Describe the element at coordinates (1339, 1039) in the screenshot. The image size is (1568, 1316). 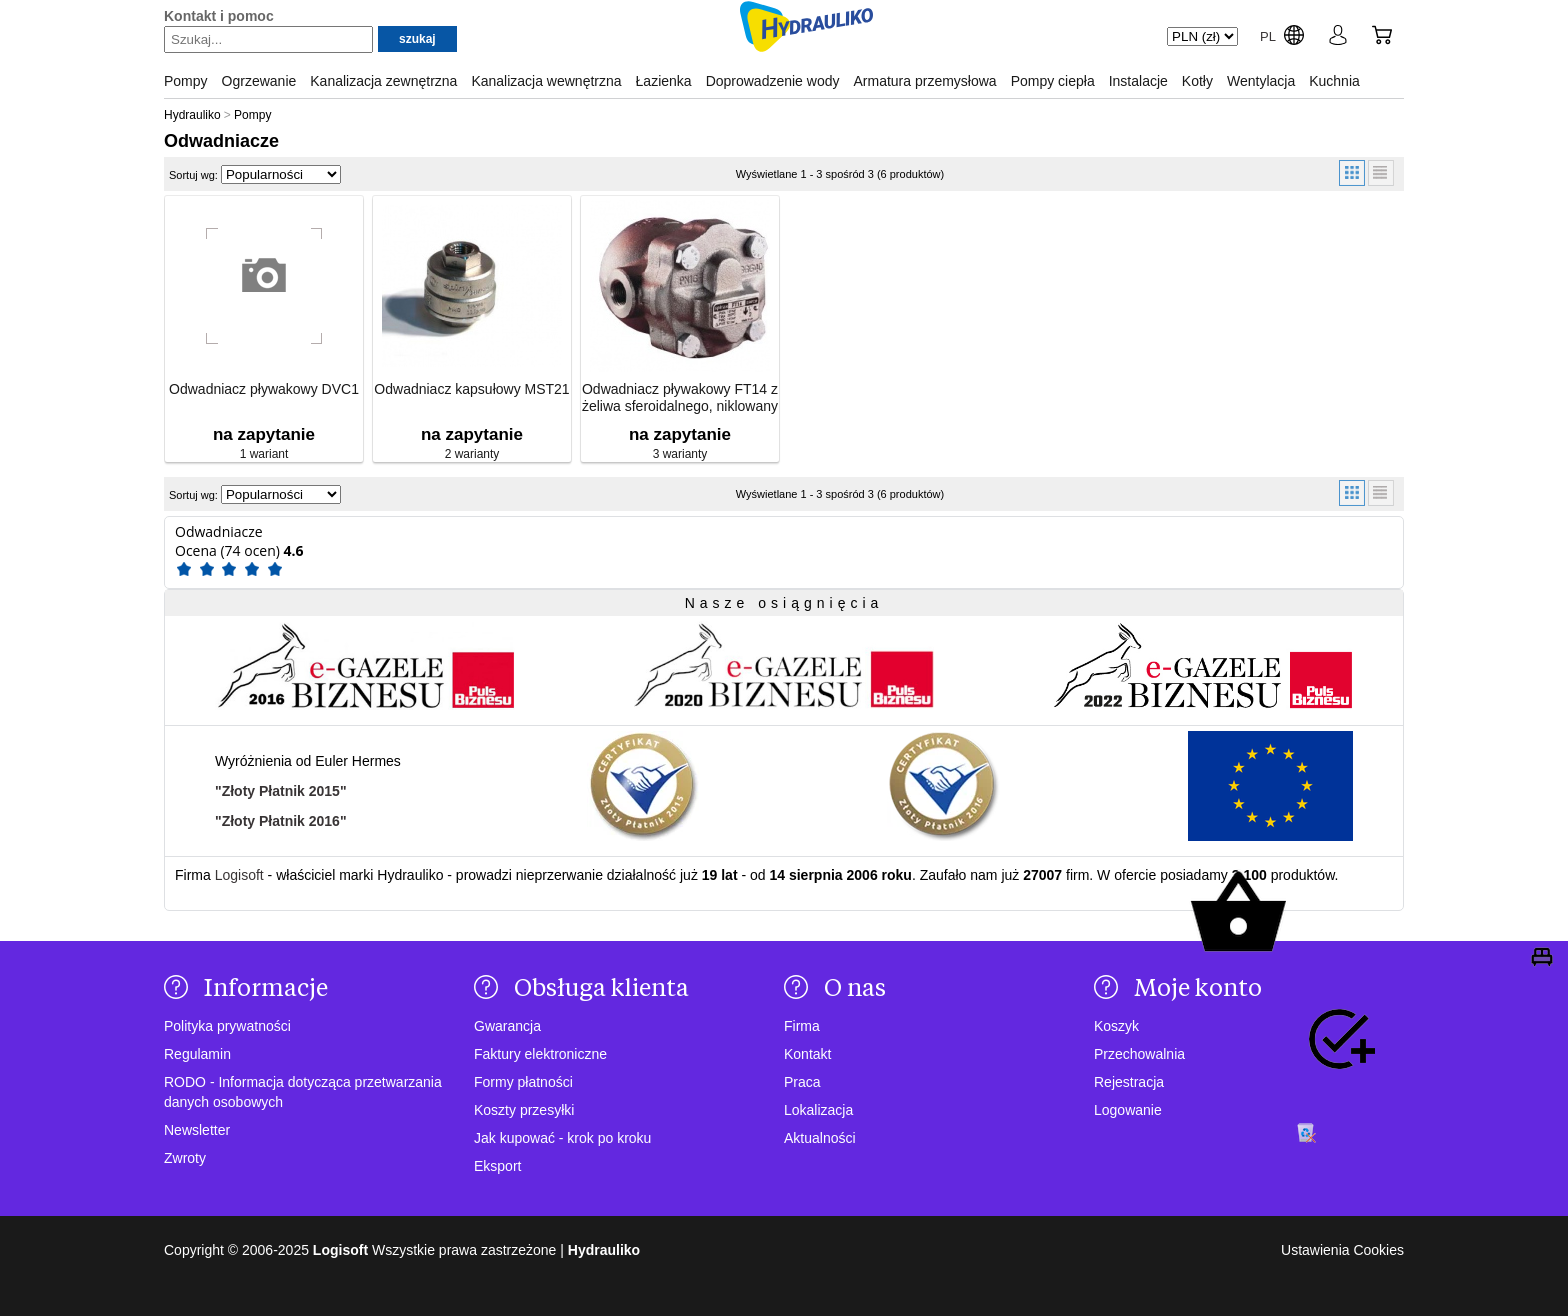
I see `add a new task to your list` at that location.